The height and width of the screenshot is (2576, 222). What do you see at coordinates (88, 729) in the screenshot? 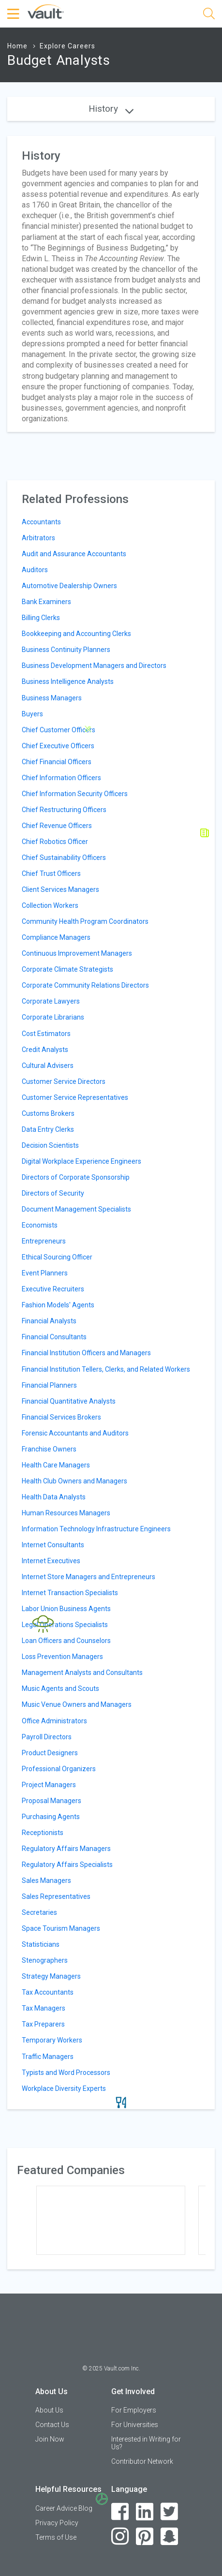
I see `editing is disabled` at bounding box center [88, 729].